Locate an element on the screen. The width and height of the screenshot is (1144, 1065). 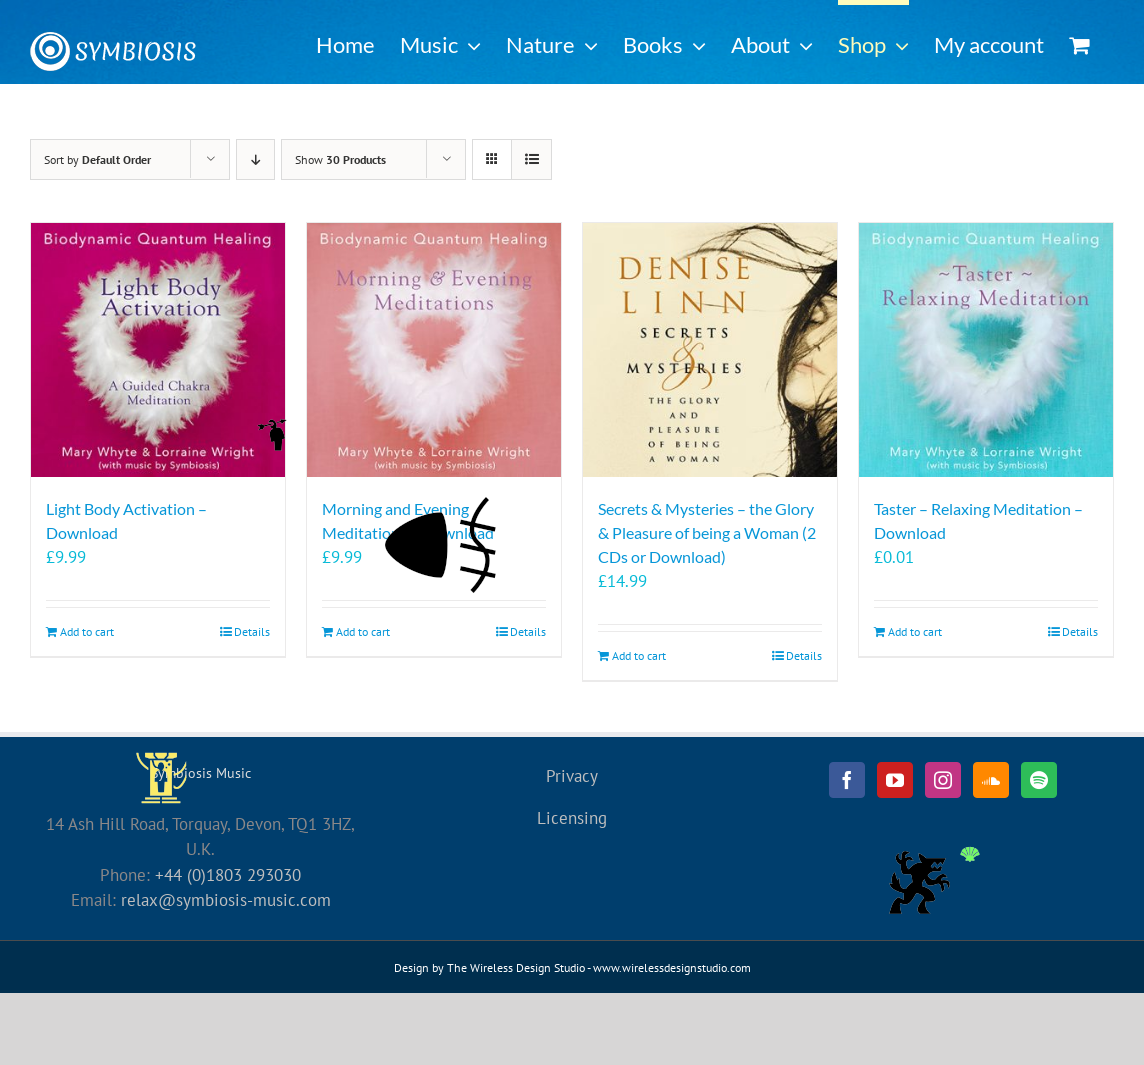
indicates a critical hit or headshot in gameplay is located at coordinates (273, 435).